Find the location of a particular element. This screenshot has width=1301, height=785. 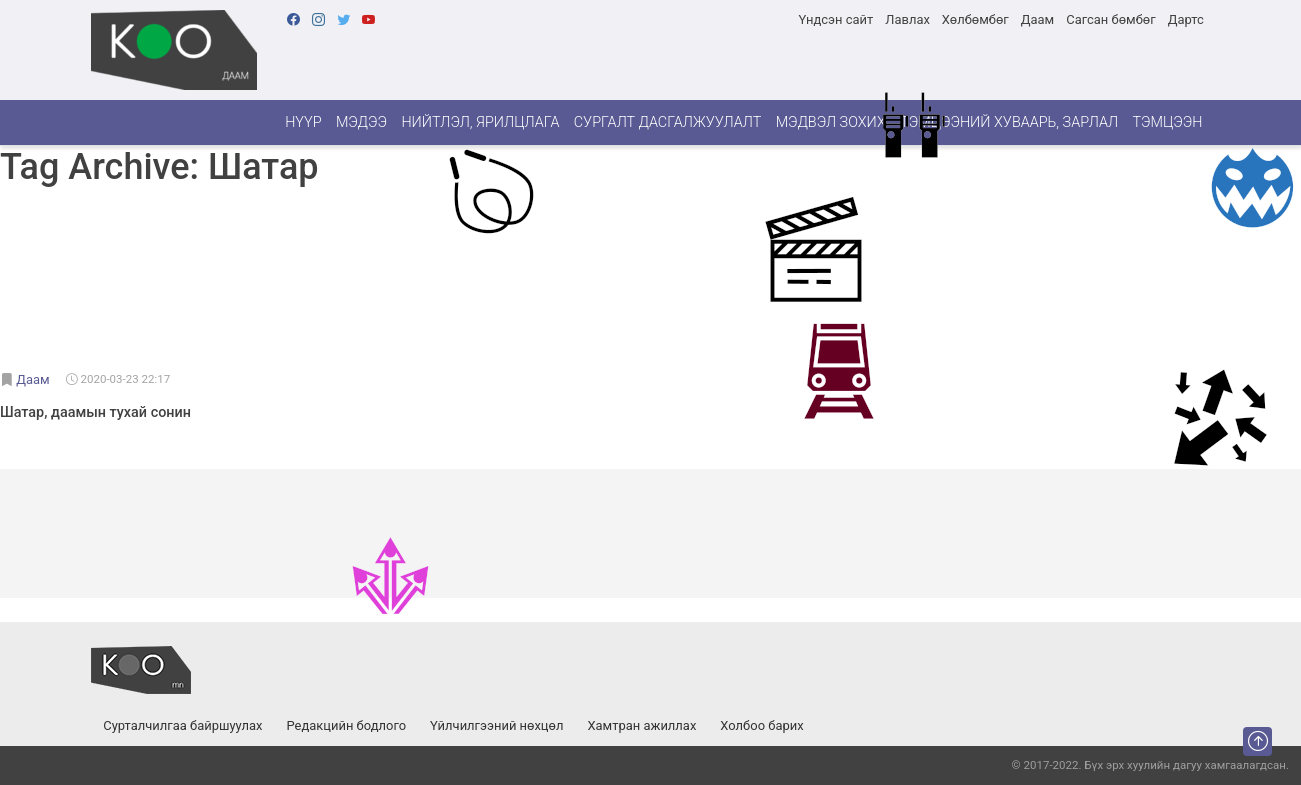

access push-to-talk or voice communication is located at coordinates (911, 124).